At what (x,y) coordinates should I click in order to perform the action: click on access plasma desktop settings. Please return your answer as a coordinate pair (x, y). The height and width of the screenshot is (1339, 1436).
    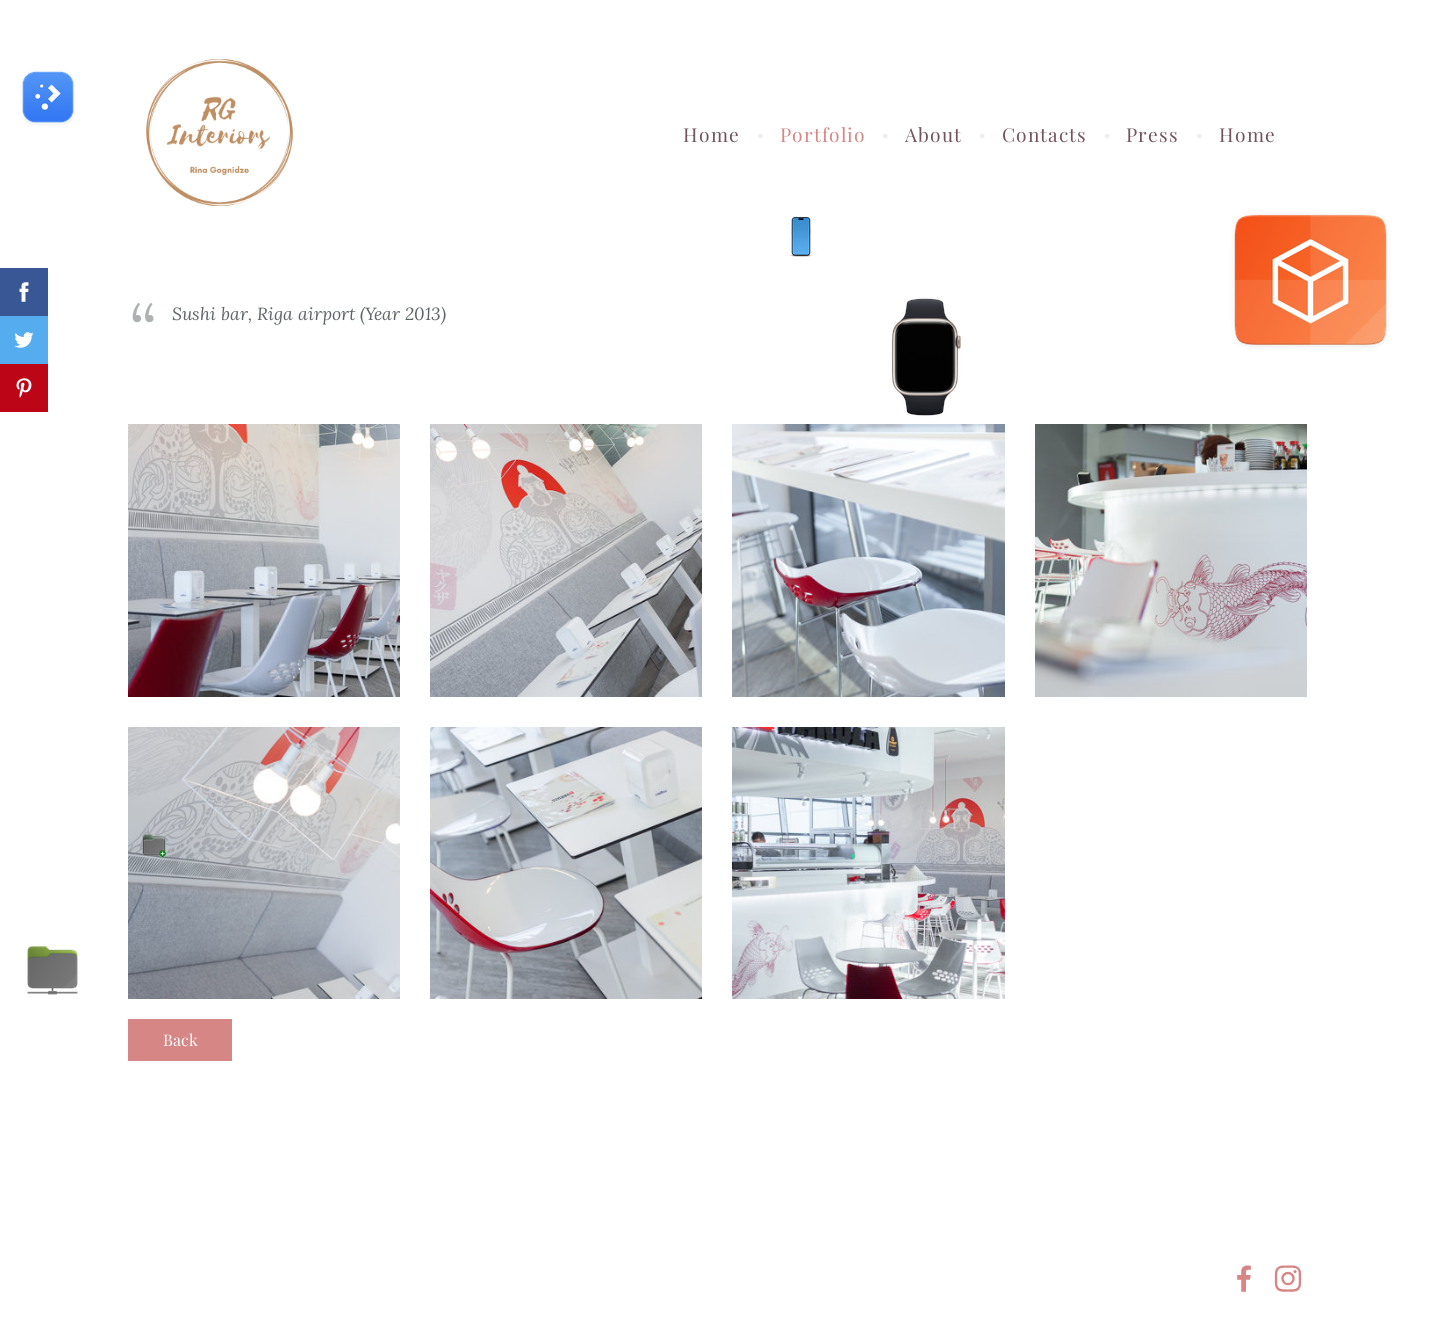
    Looking at the image, I should click on (48, 98).